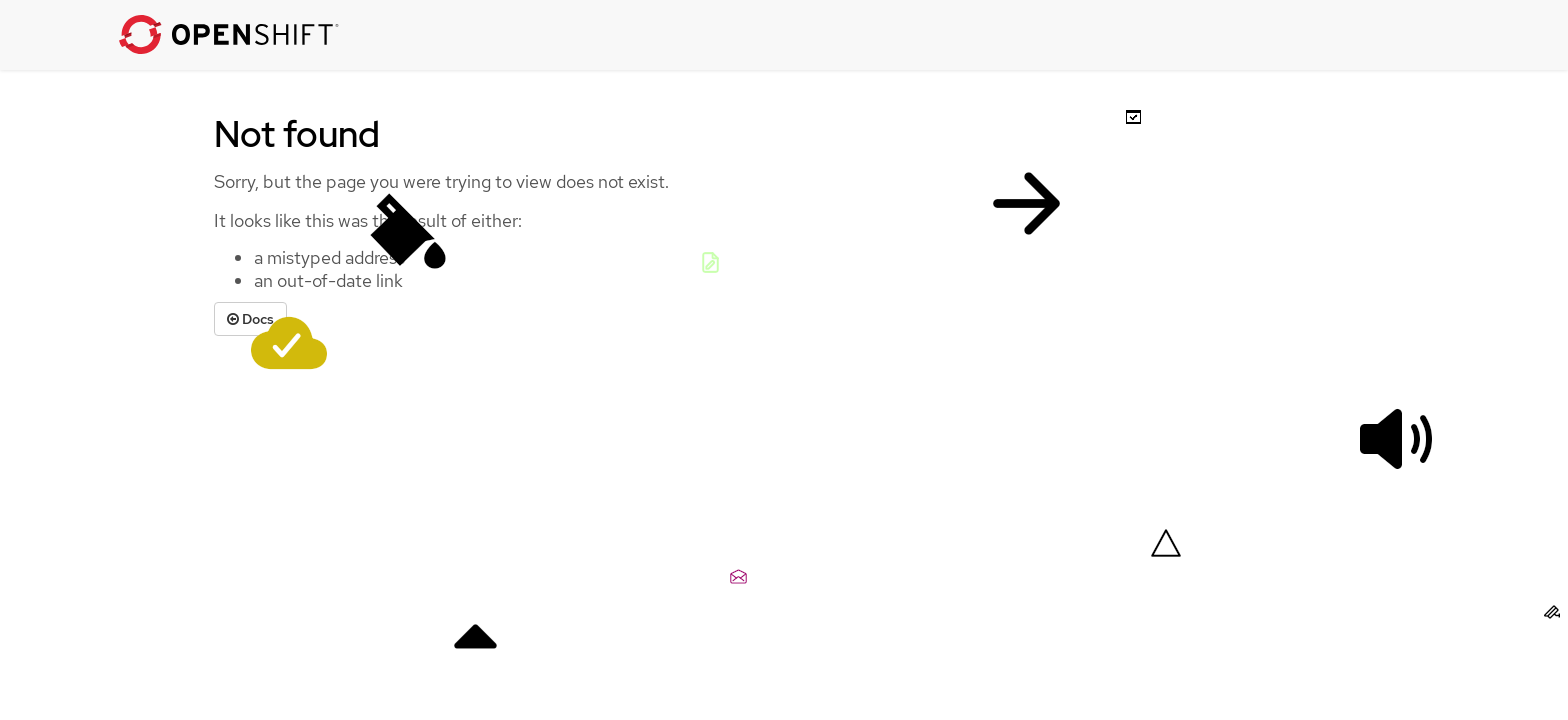 Image resolution: width=1568 pixels, height=720 pixels. Describe the element at coordinates (1166, 543) in the screenshot. I see `indicates a warning or caution state` at that location.